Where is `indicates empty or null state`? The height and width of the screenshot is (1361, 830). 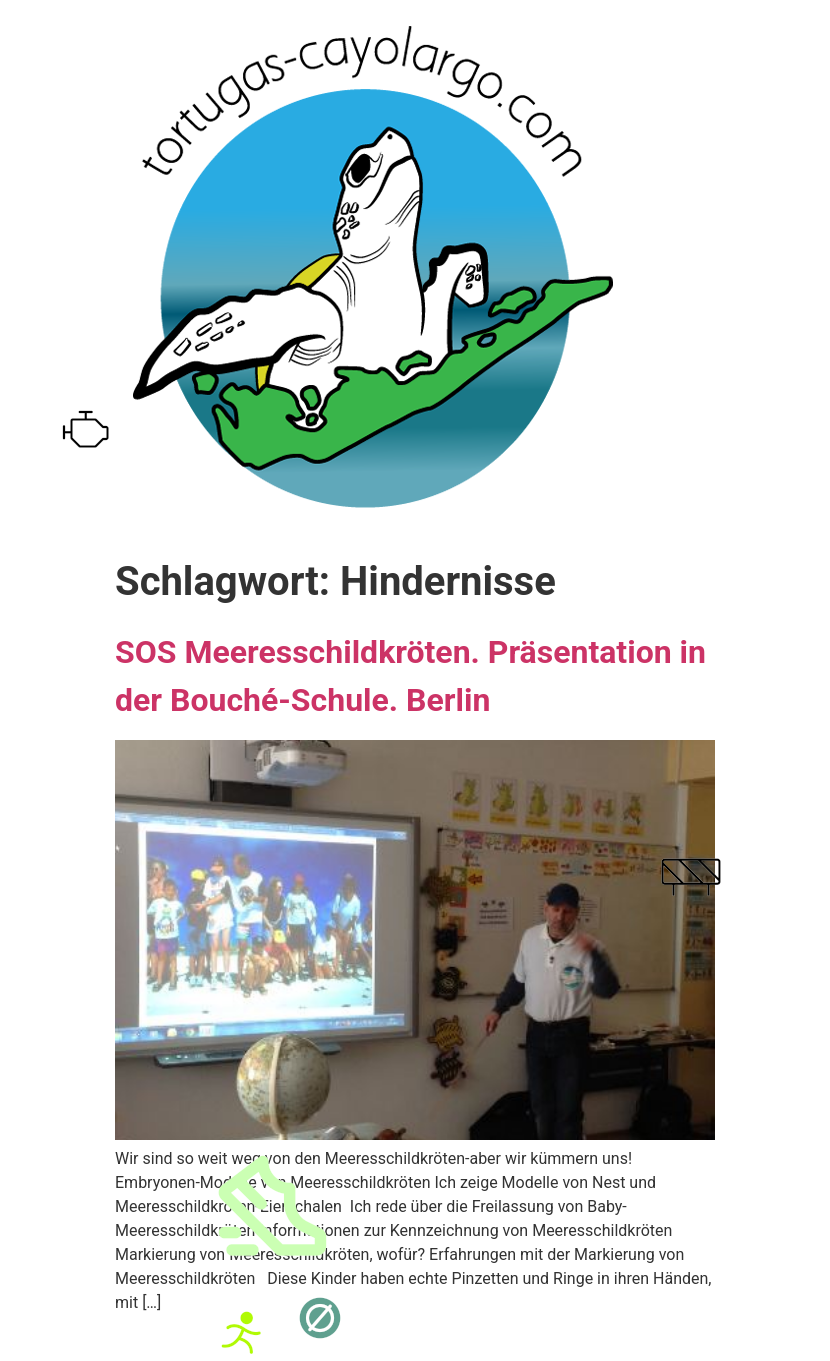 indicates empty or null state is located at coordinates (320, 1318).